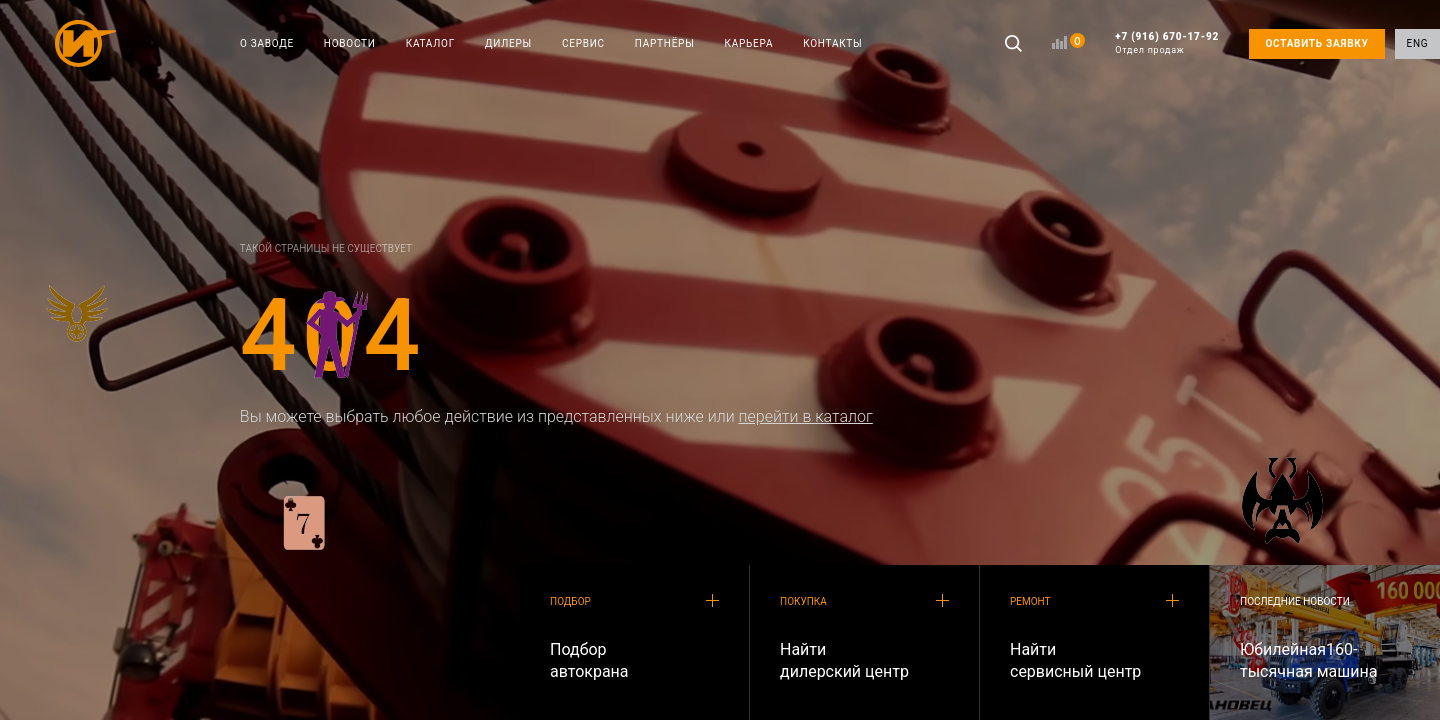  Describe the element at coordinates (304, 523) in the screenshot. I see `seven of clubs playing card` at that location.